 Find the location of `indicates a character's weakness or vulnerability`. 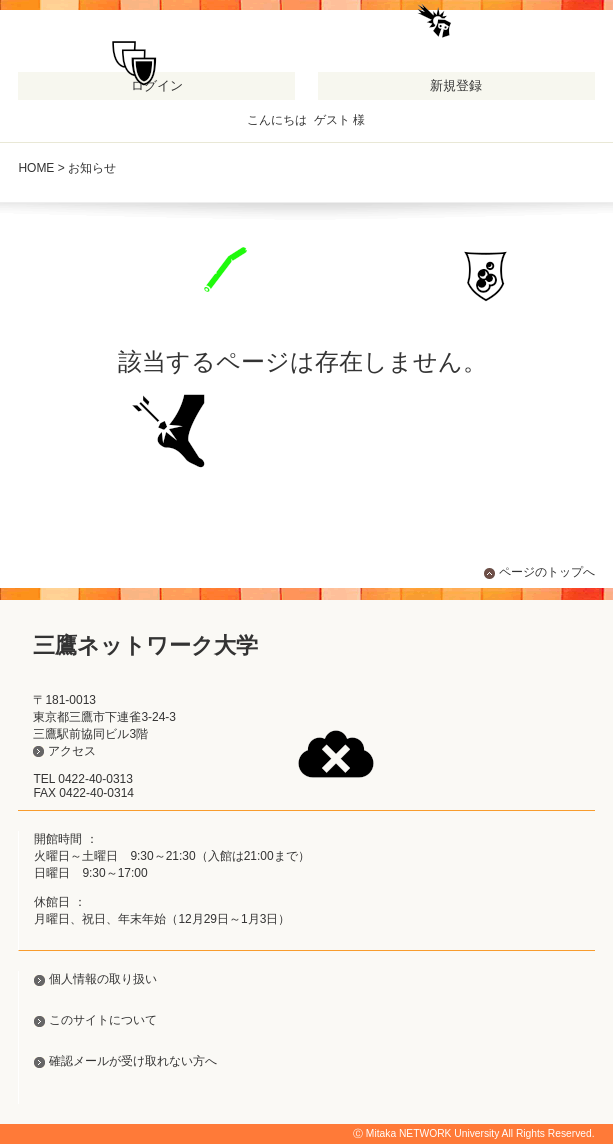

indicates a character's weakness or vulnerability is located at coordinates (168, 431).